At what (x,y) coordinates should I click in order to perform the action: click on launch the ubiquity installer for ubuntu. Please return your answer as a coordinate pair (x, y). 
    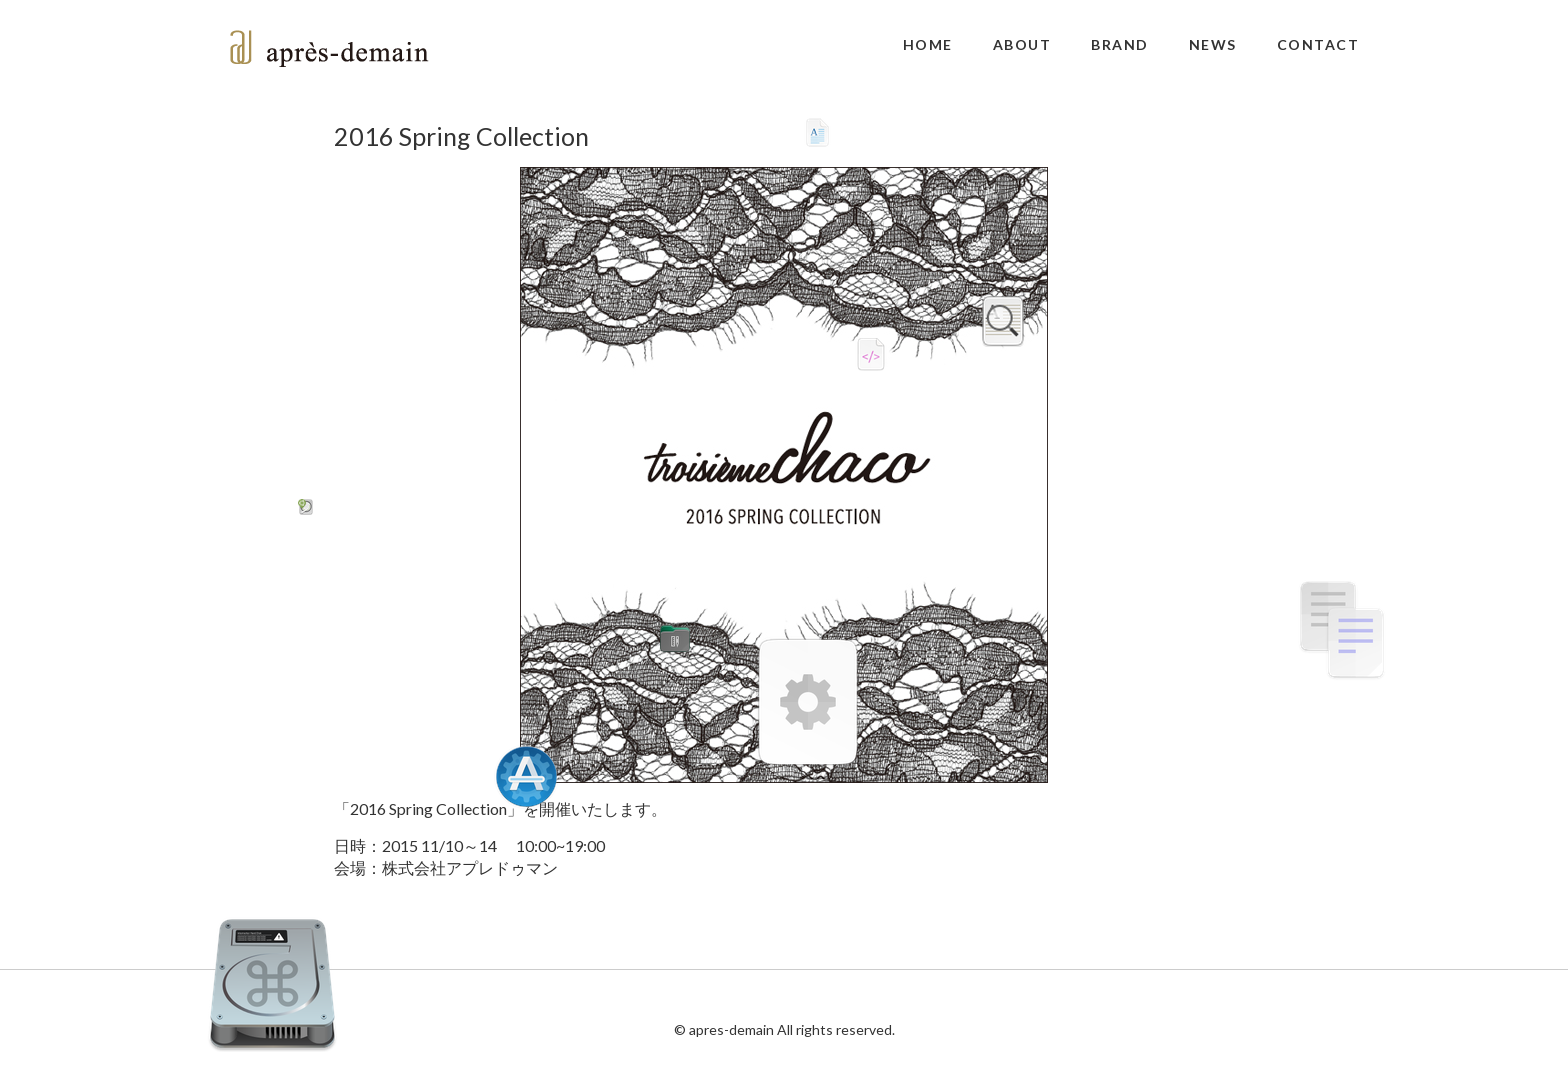
    Looking at the image, I should click on (306, 507).